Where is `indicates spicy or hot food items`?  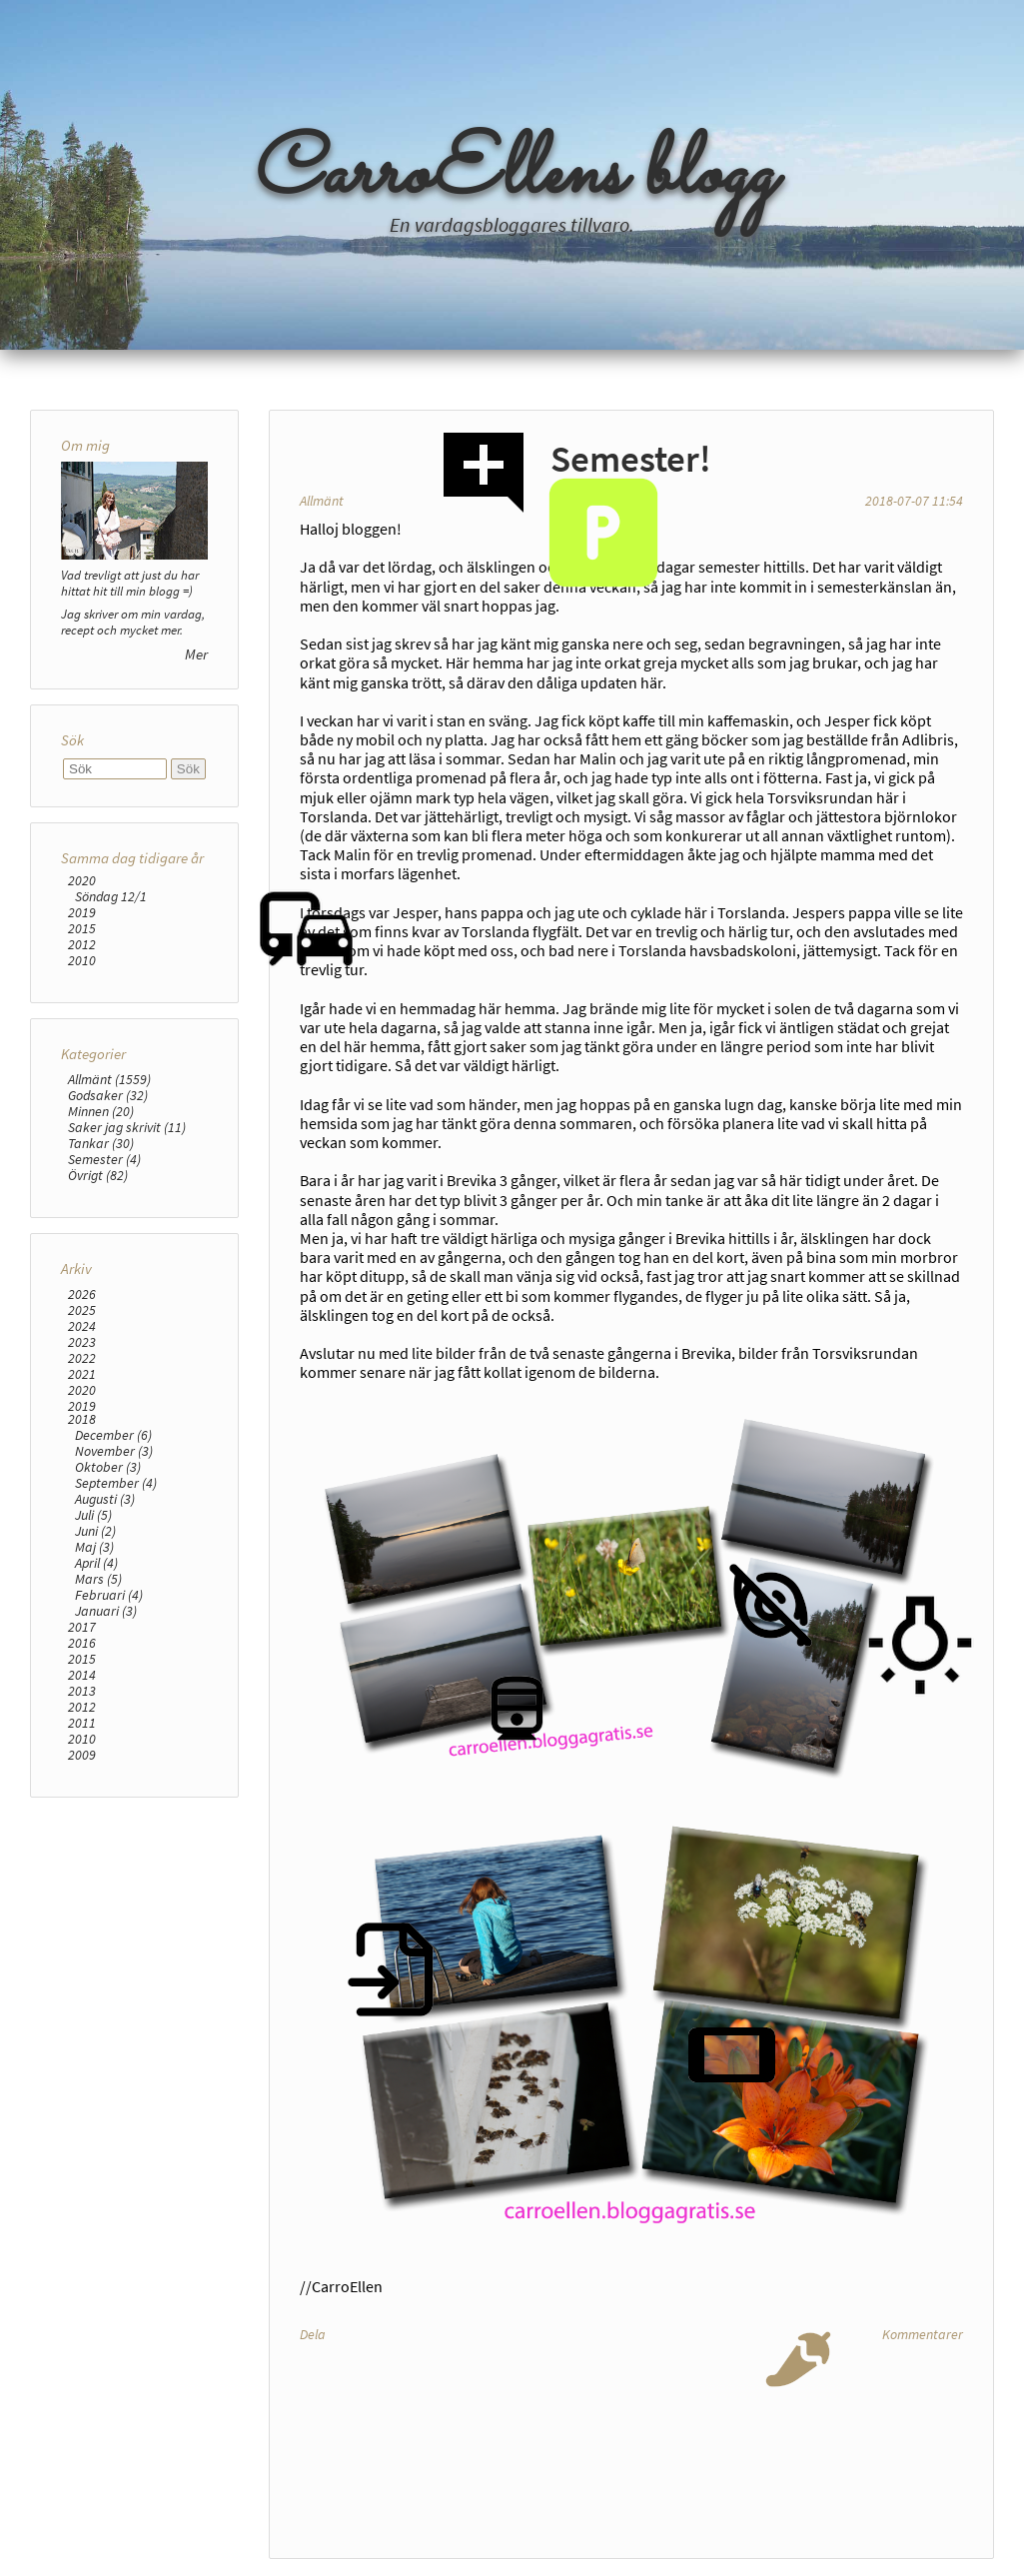 indicates spicy or hot food items is located at coordinates (798, 2359).